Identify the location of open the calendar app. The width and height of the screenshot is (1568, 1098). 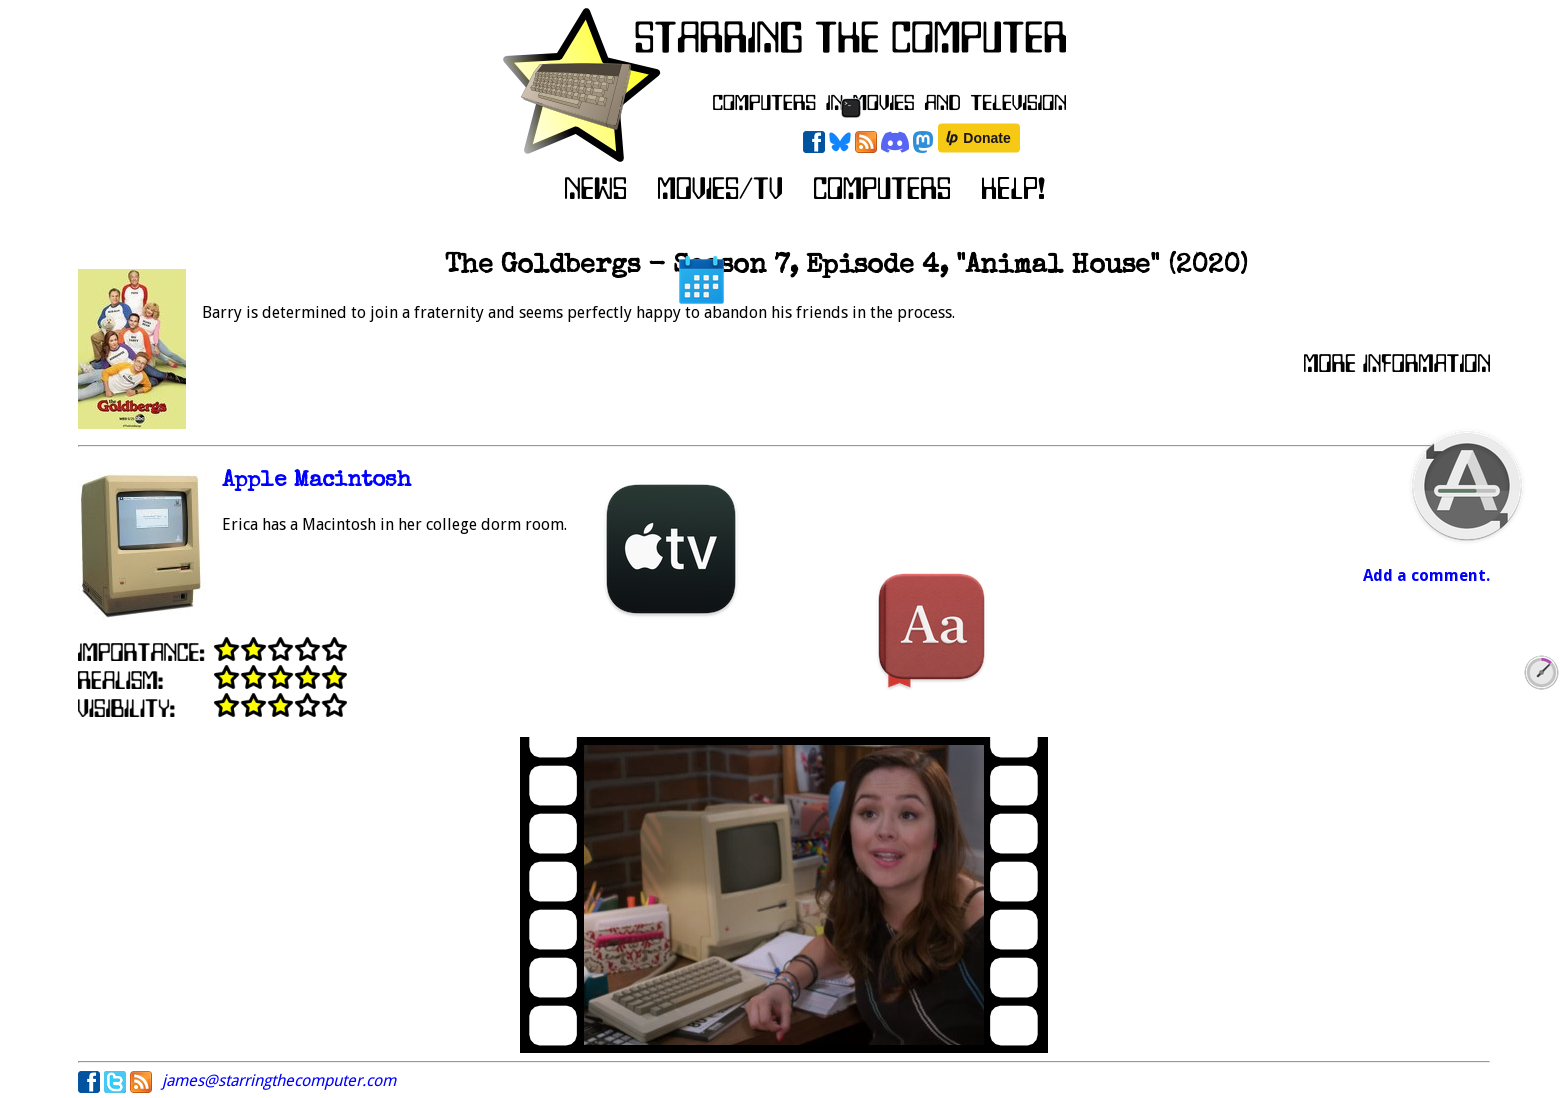
(701, 281).